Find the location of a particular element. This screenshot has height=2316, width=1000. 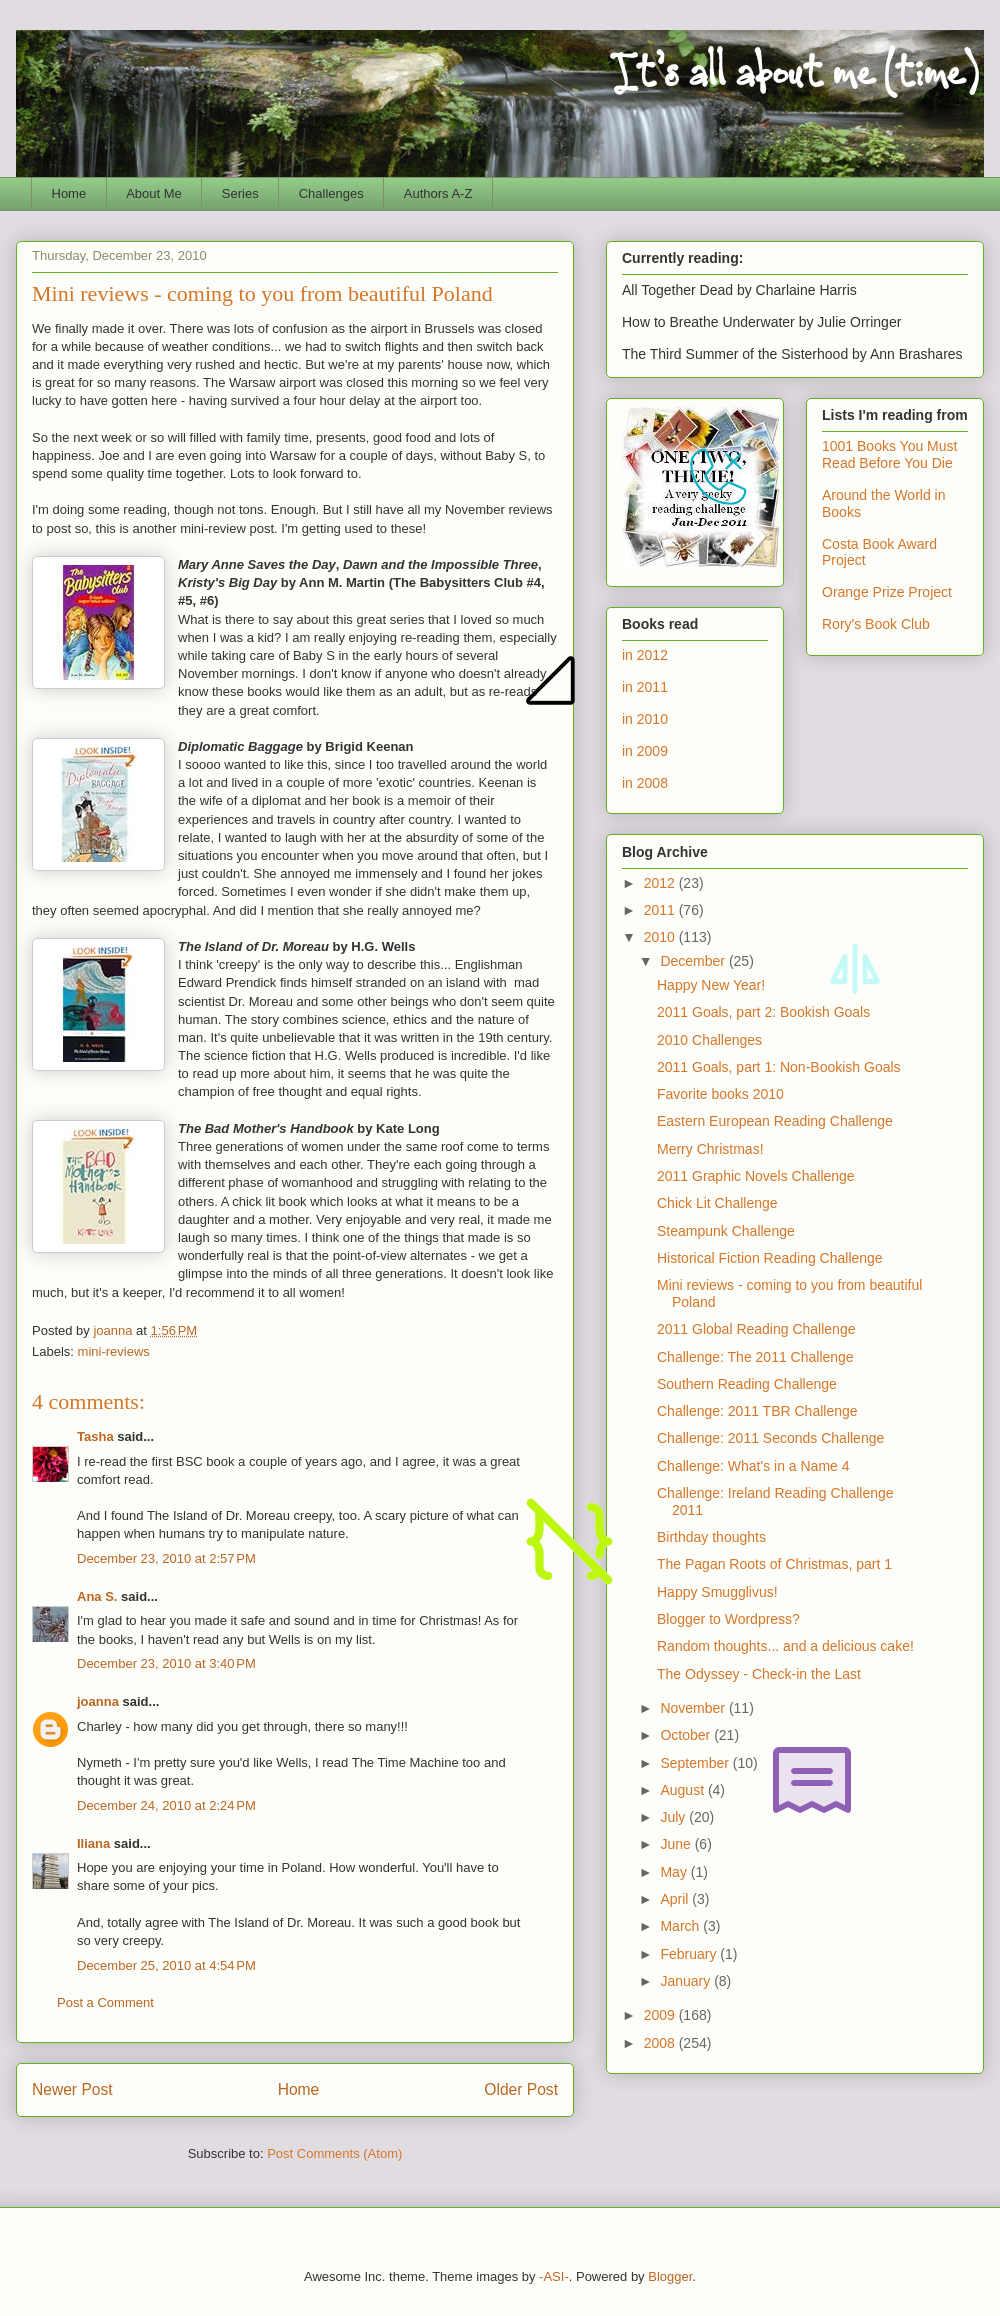

end or decline a phone call is located at coordinates (719, 475).